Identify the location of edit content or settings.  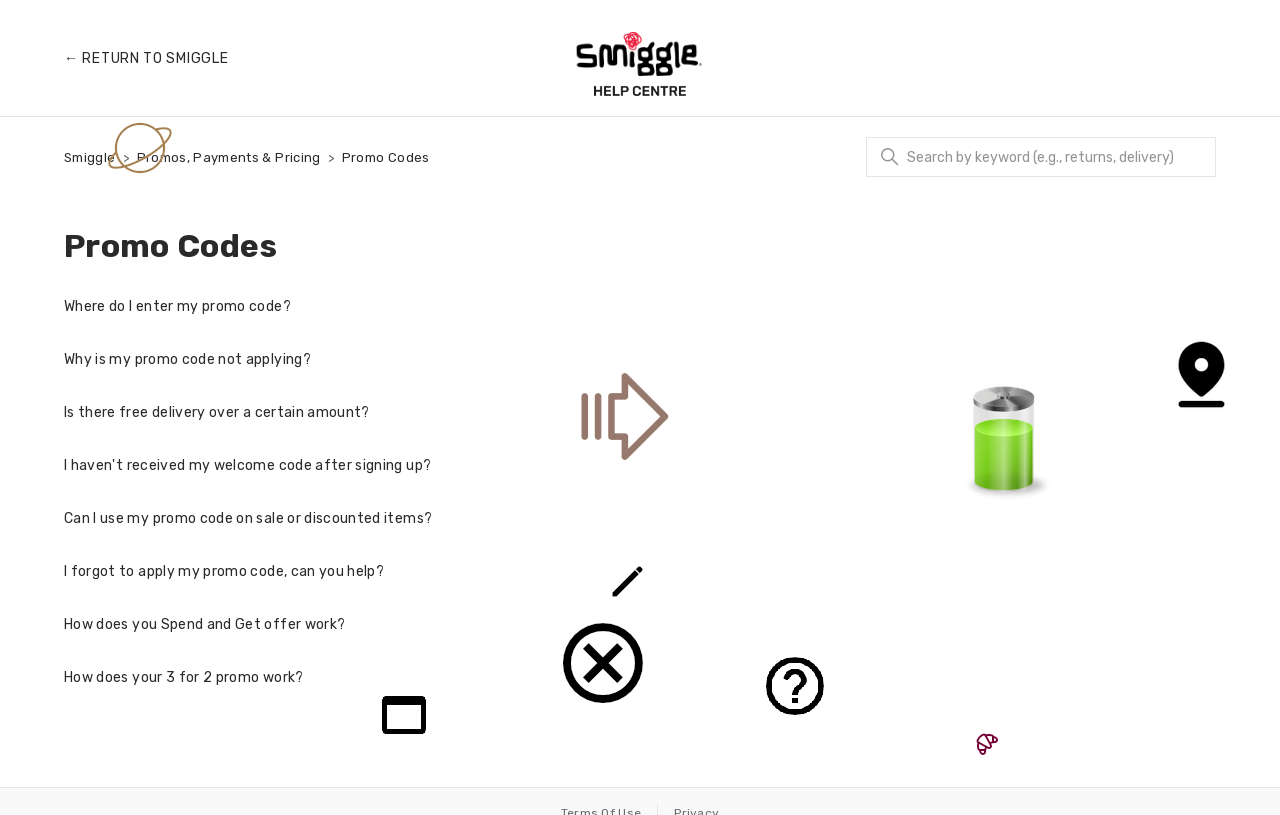
(627, 581).